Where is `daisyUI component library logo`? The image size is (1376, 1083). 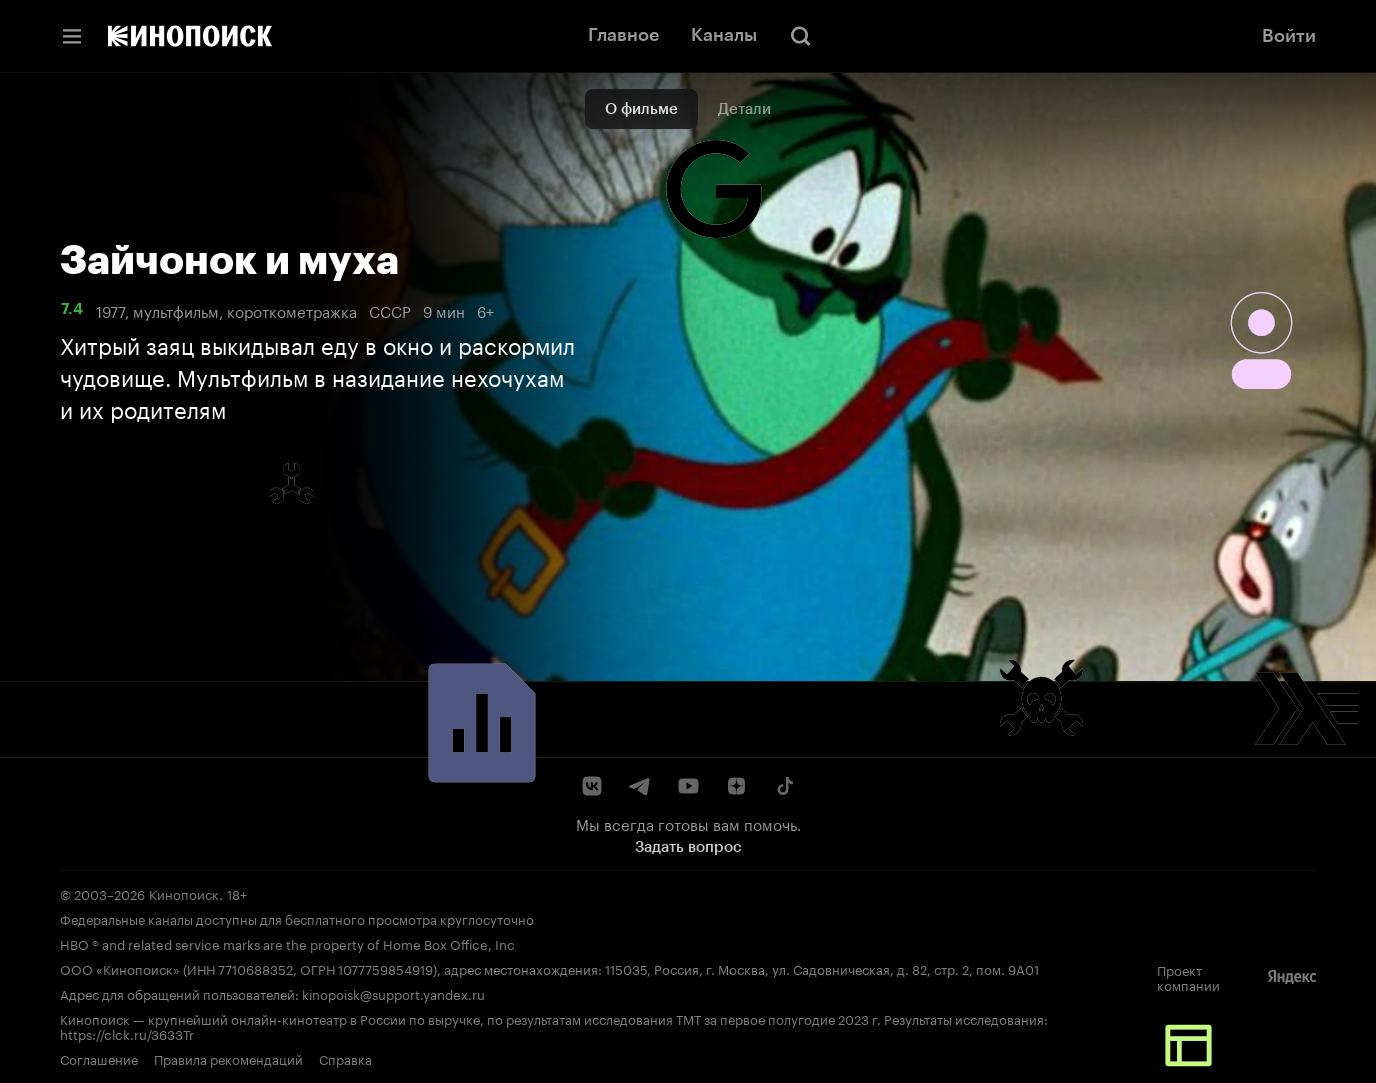
daisyUI component library logo is located at coordinates (1261, 340).